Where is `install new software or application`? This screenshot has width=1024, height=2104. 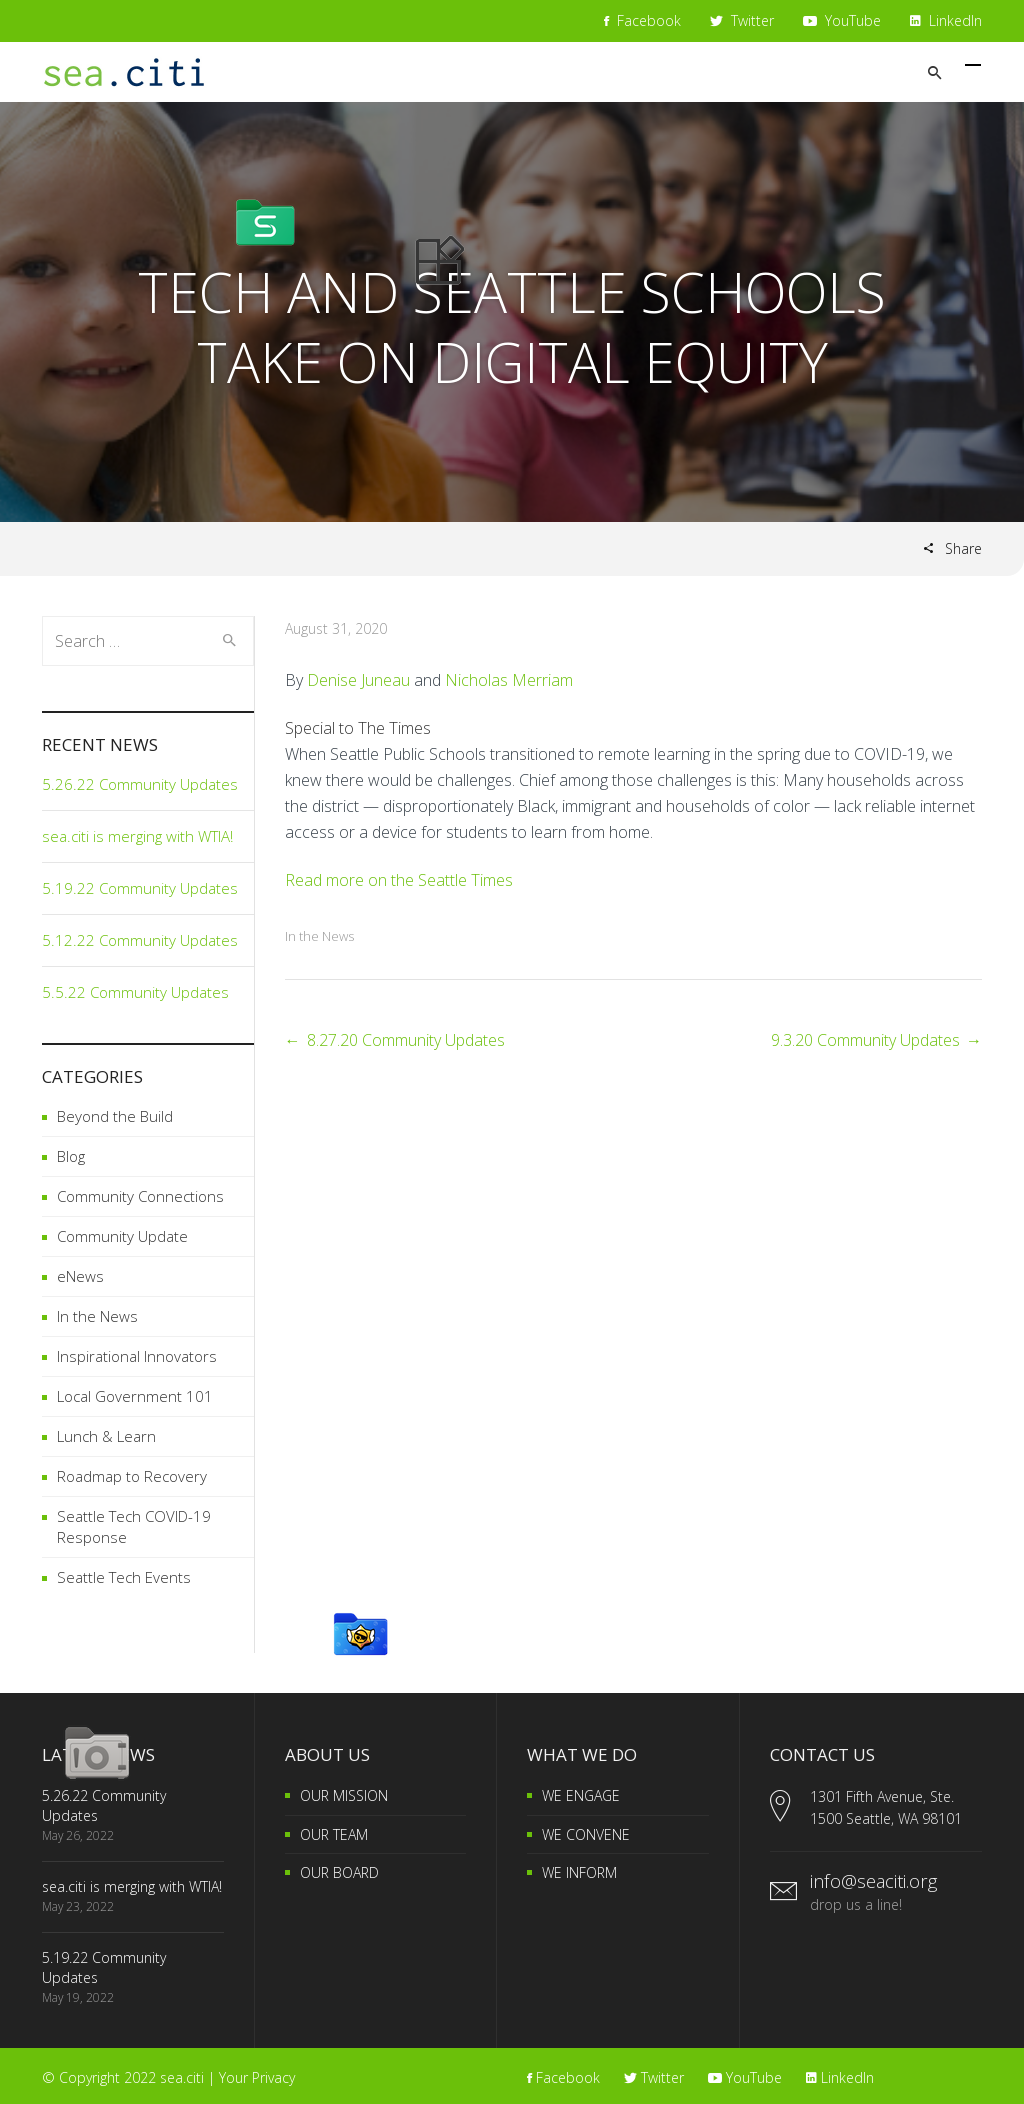
install new software or application is located at coordinates (440, 260).